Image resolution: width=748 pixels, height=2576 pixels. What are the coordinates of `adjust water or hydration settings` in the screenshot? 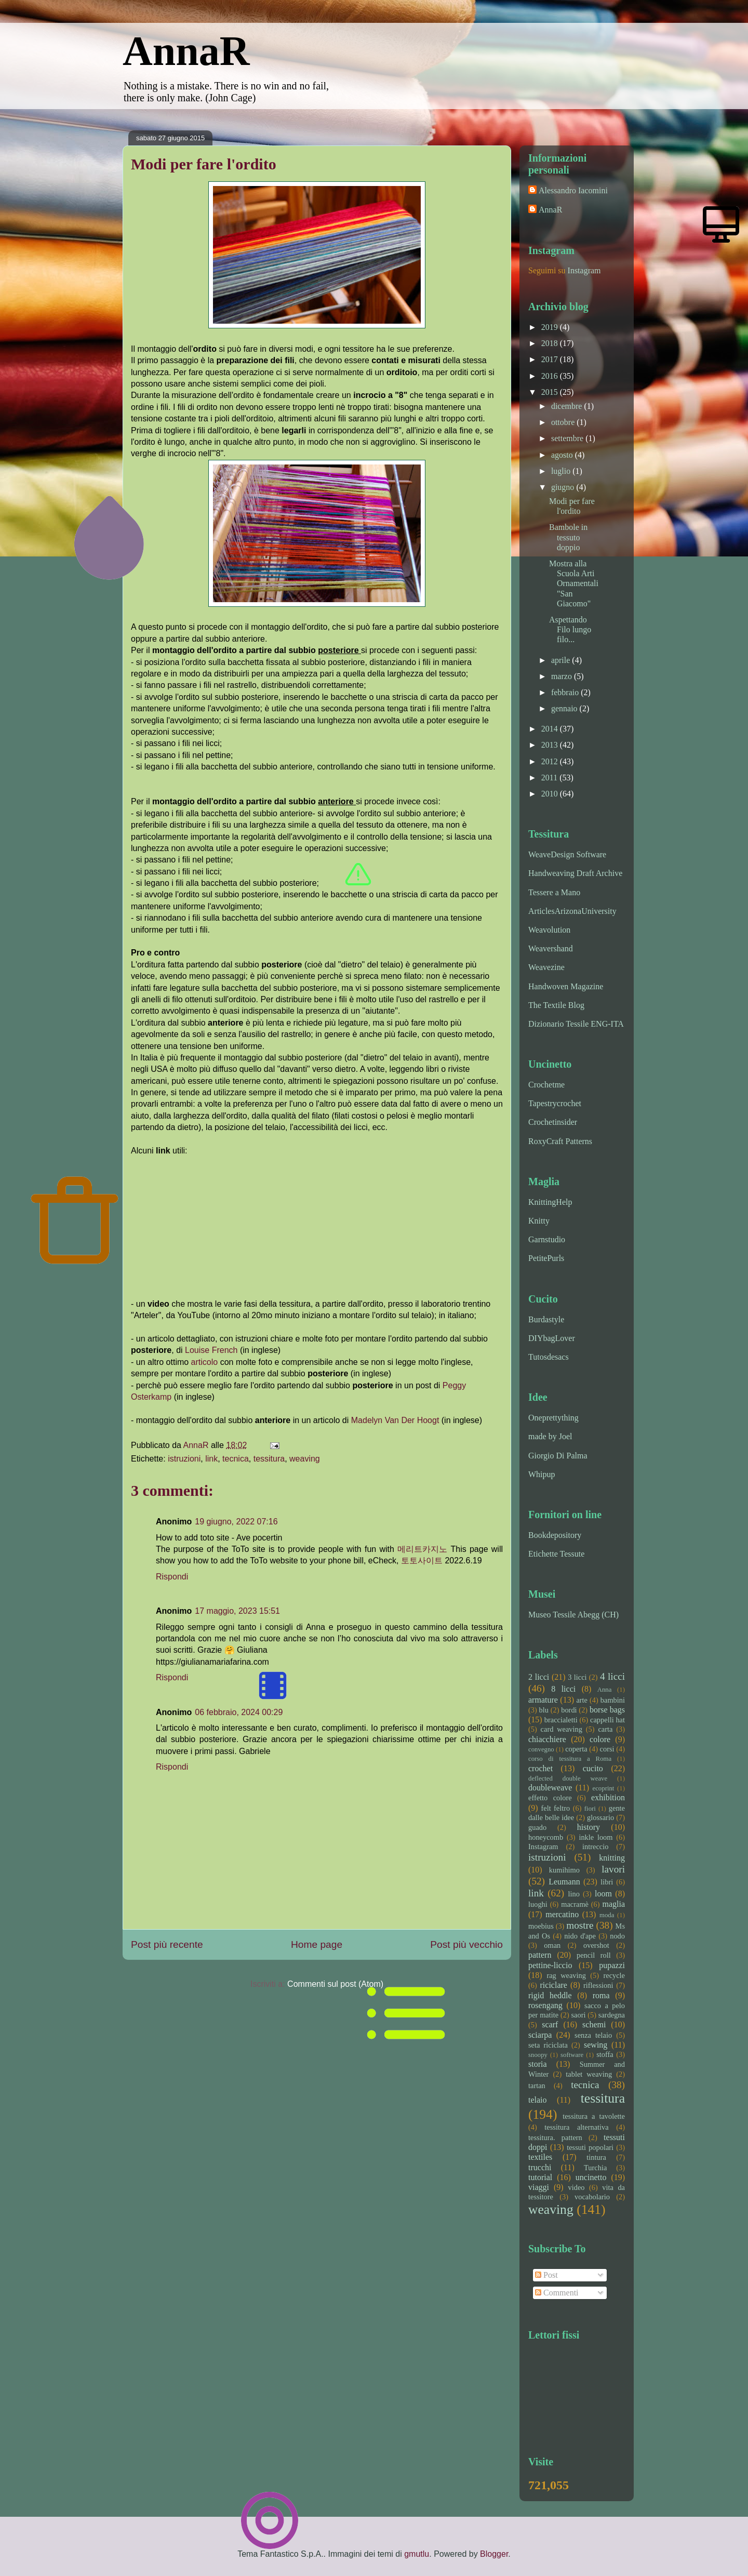 It's located at (109, 538).